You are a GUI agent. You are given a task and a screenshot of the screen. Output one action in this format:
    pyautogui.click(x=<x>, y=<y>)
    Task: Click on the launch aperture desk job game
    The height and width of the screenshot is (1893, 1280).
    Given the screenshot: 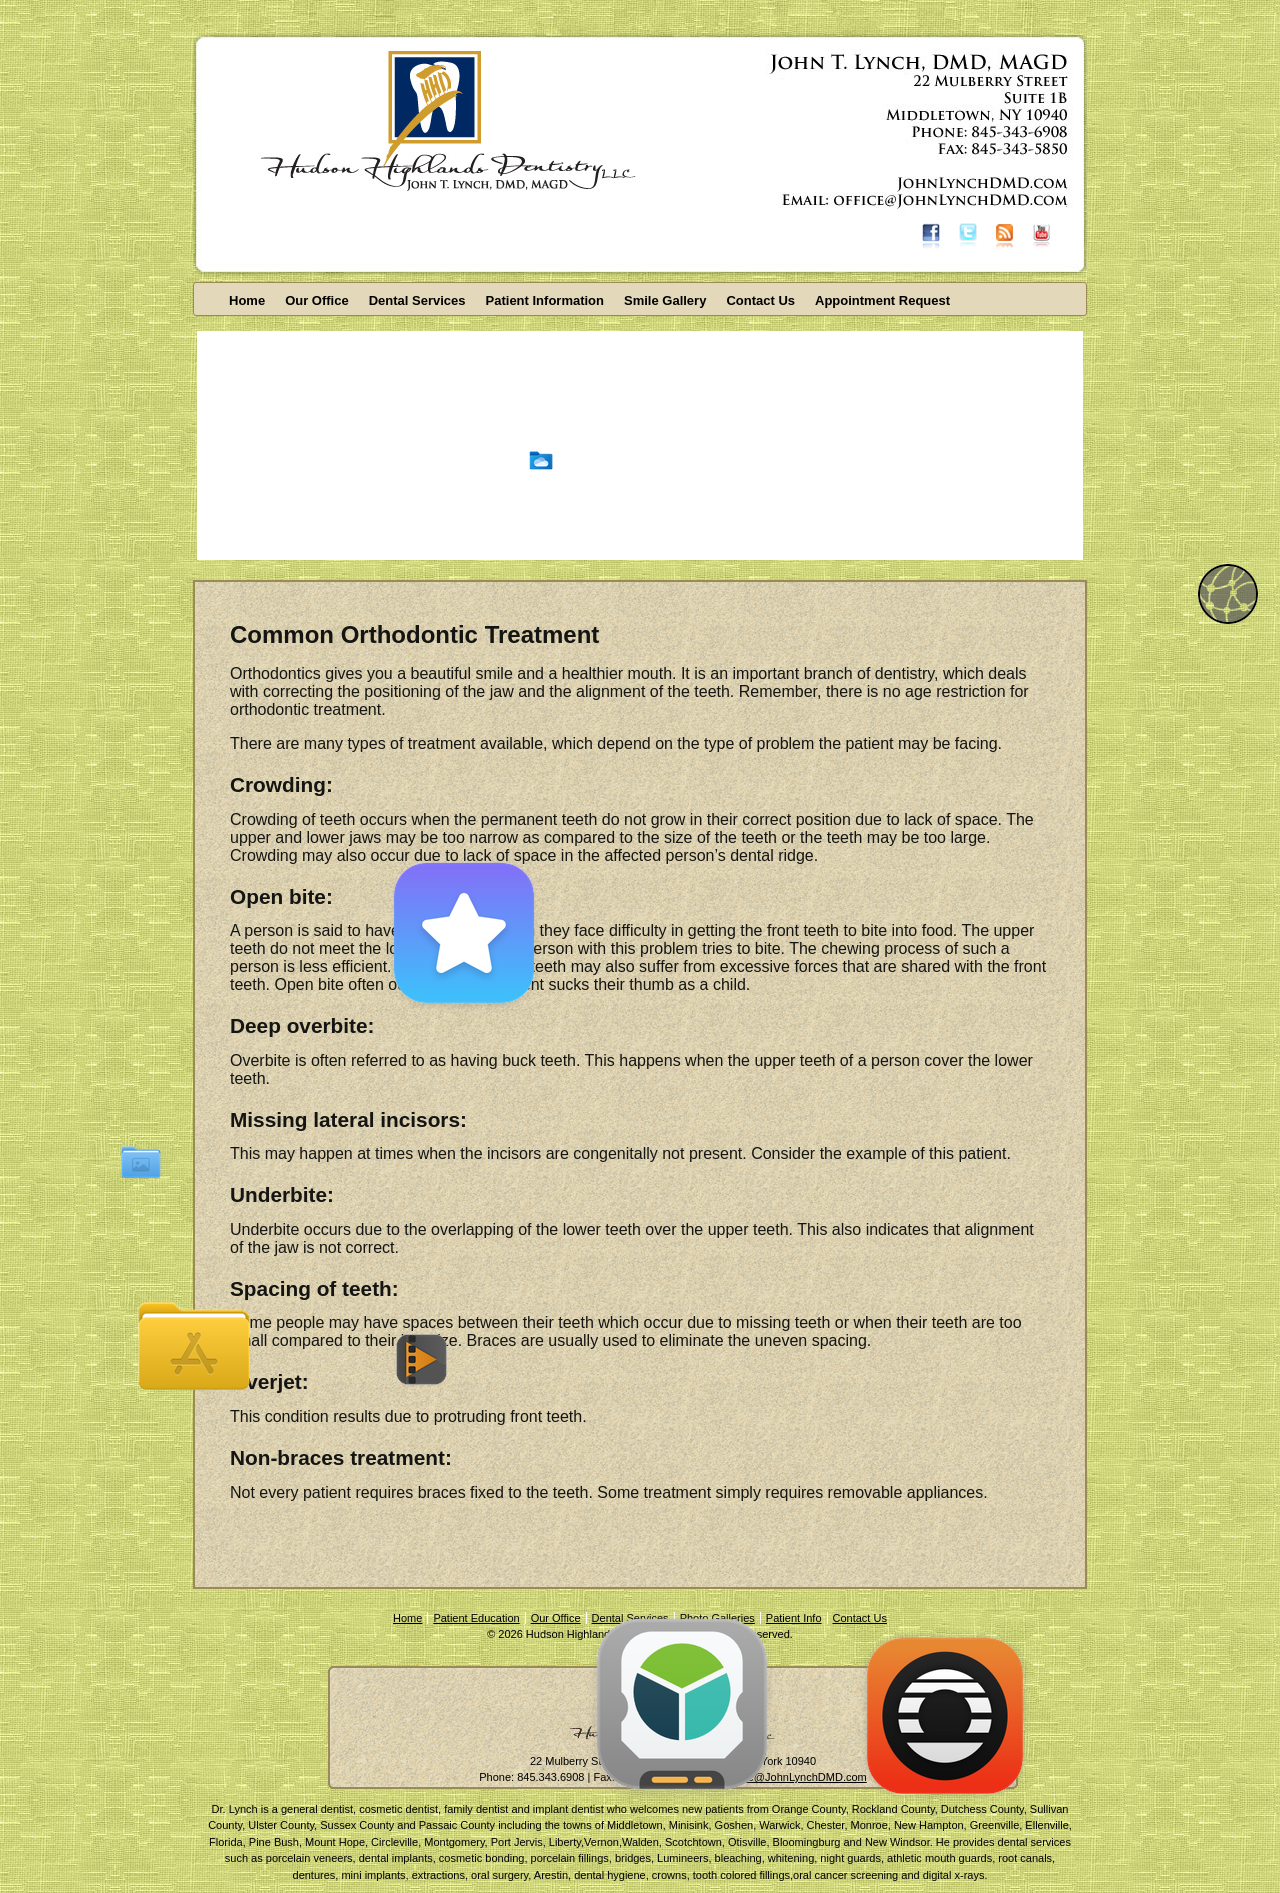 What is the action you would take?
    pyautogui.click(x=945, y=1716)
    